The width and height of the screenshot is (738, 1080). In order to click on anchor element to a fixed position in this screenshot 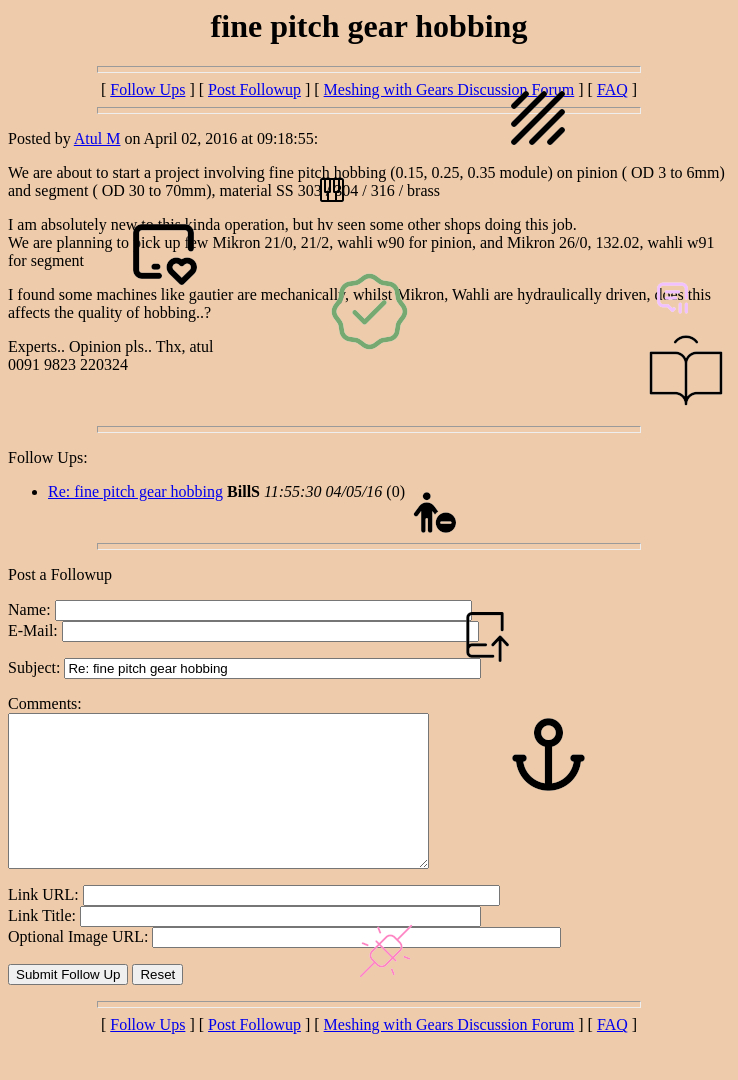, I will do `click(548, 754)`.